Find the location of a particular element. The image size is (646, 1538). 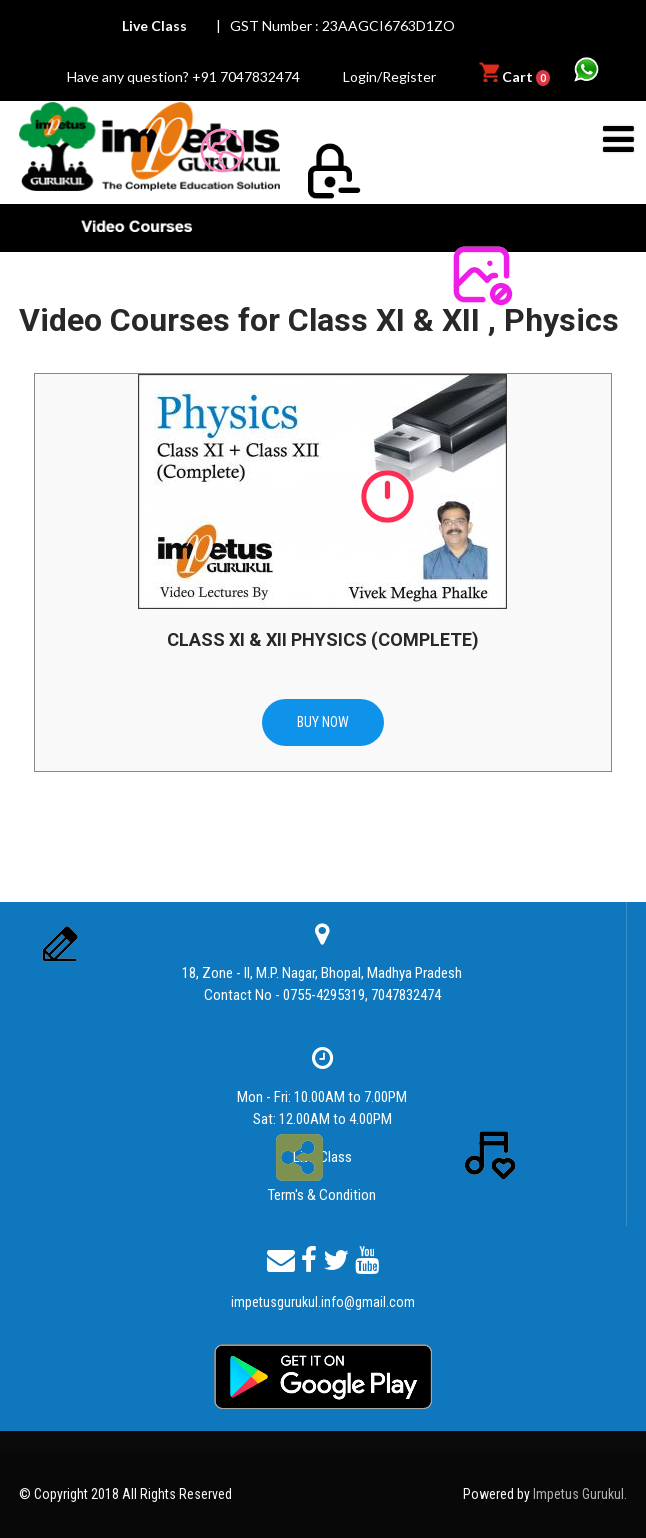

view current time or check the clock is located at coordinates (387, 496).